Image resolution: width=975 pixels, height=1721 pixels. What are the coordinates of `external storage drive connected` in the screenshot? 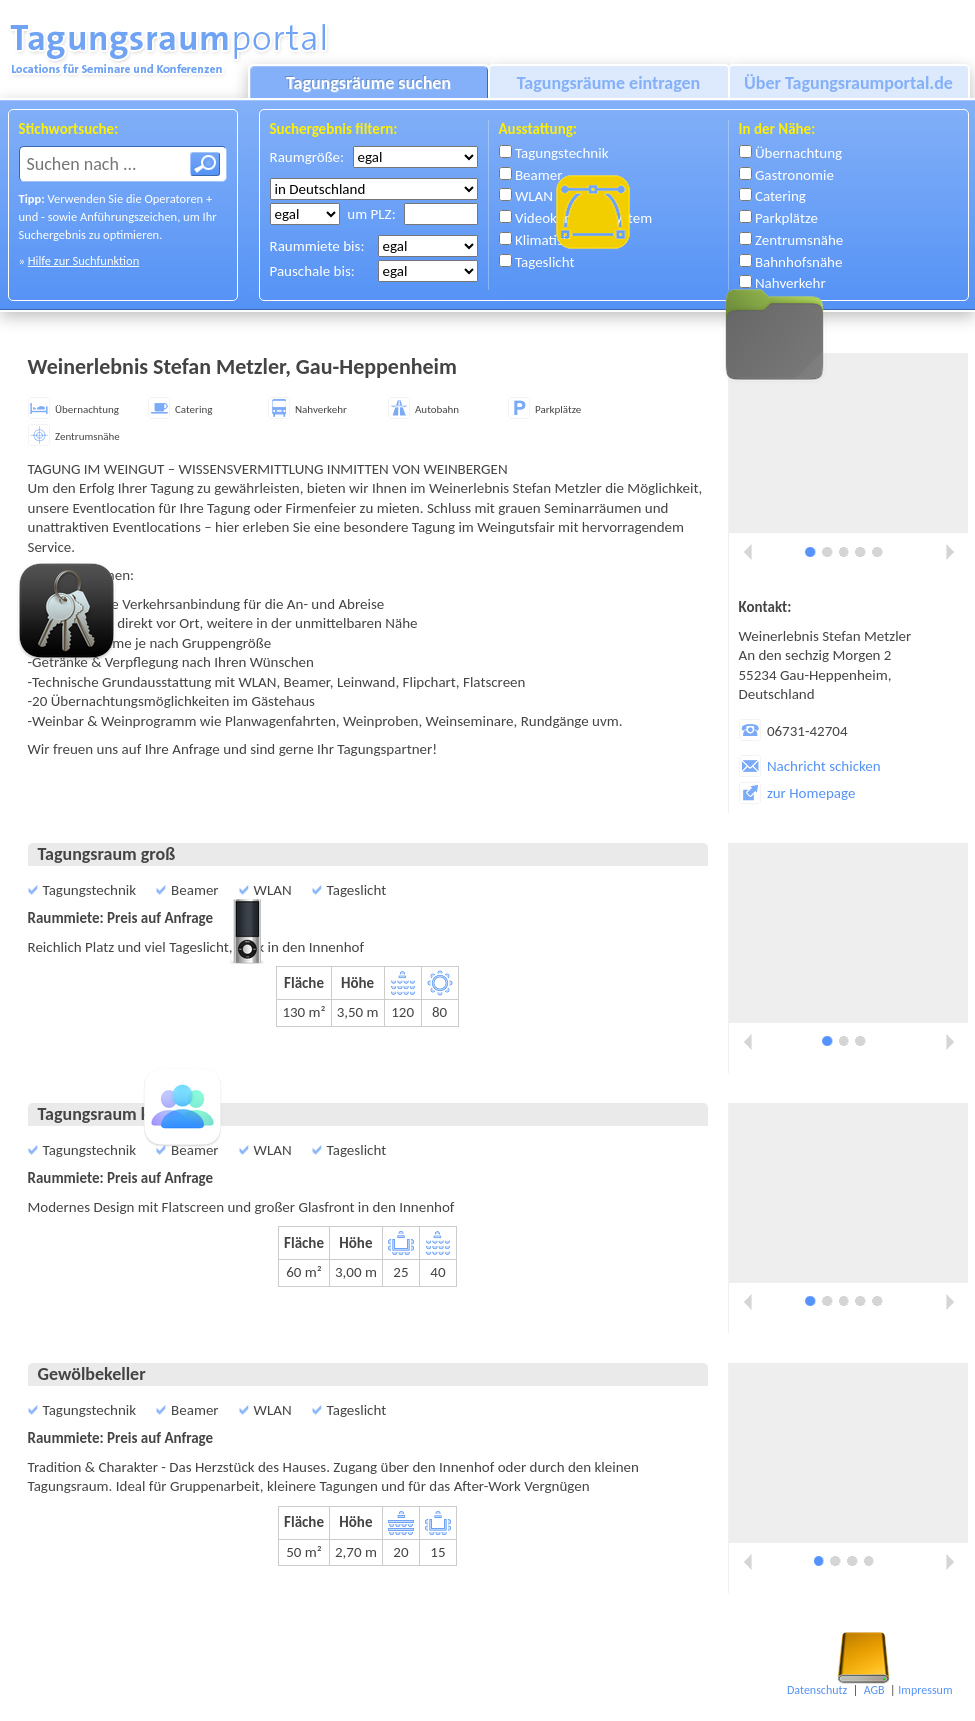 It's located at (863, 1657).